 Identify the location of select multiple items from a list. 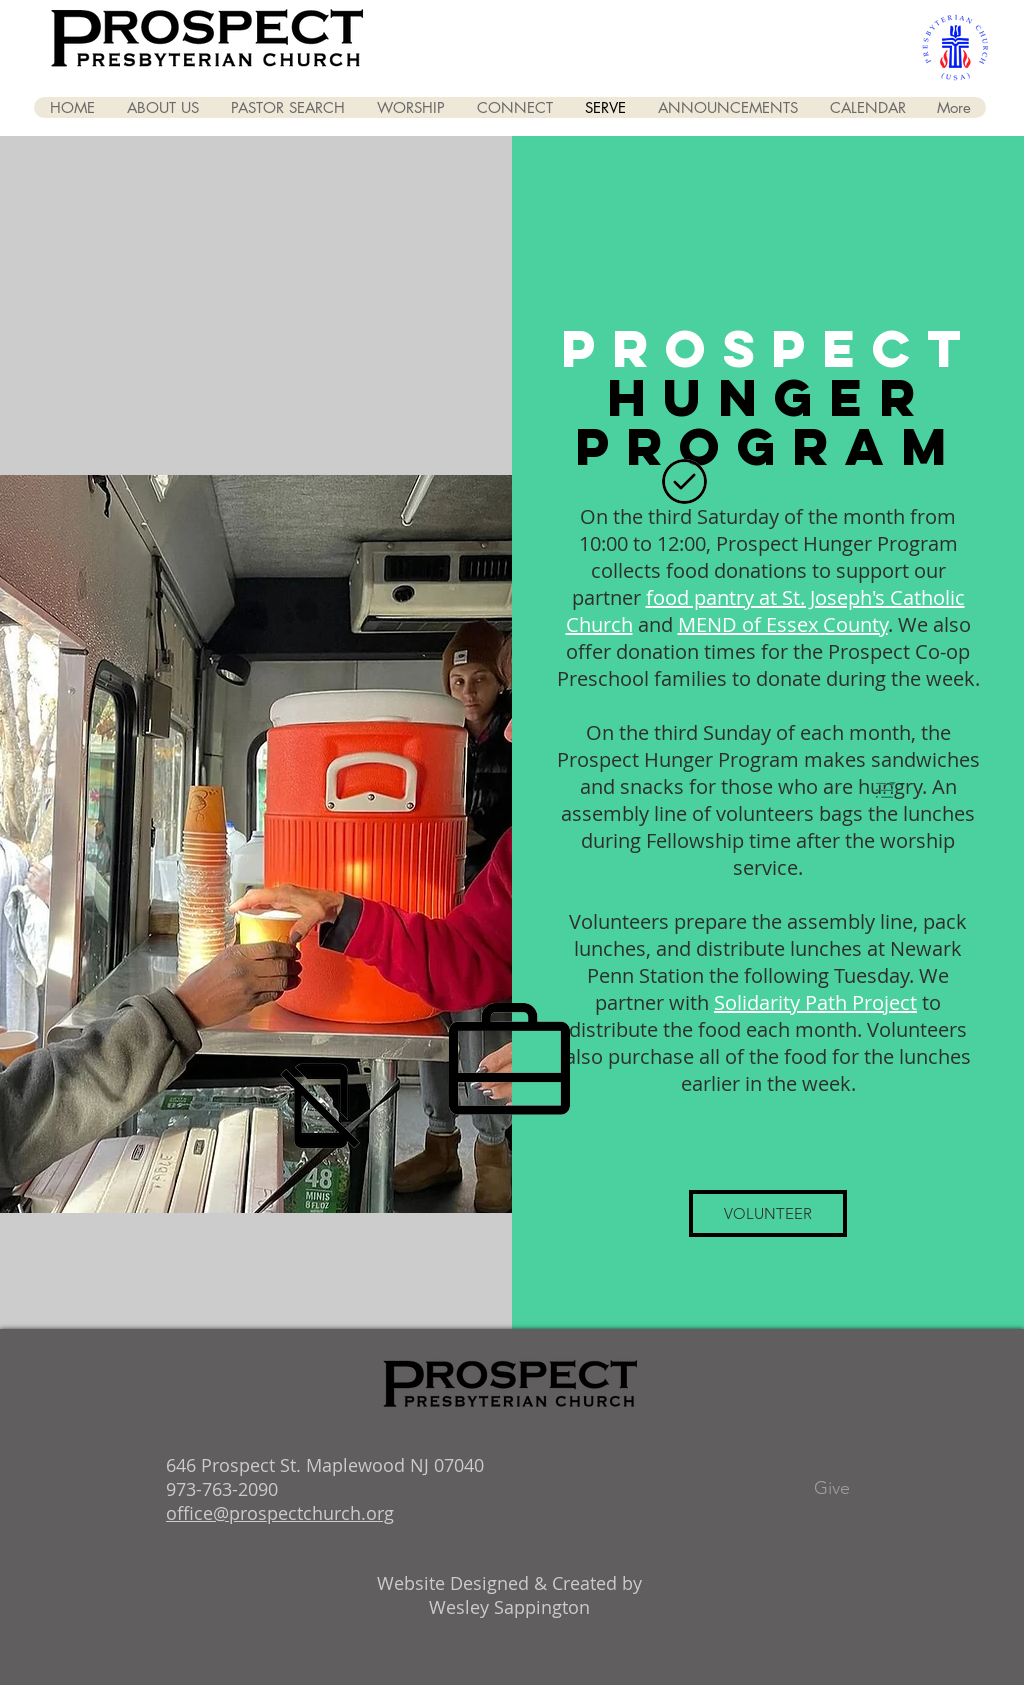
(885, 790).